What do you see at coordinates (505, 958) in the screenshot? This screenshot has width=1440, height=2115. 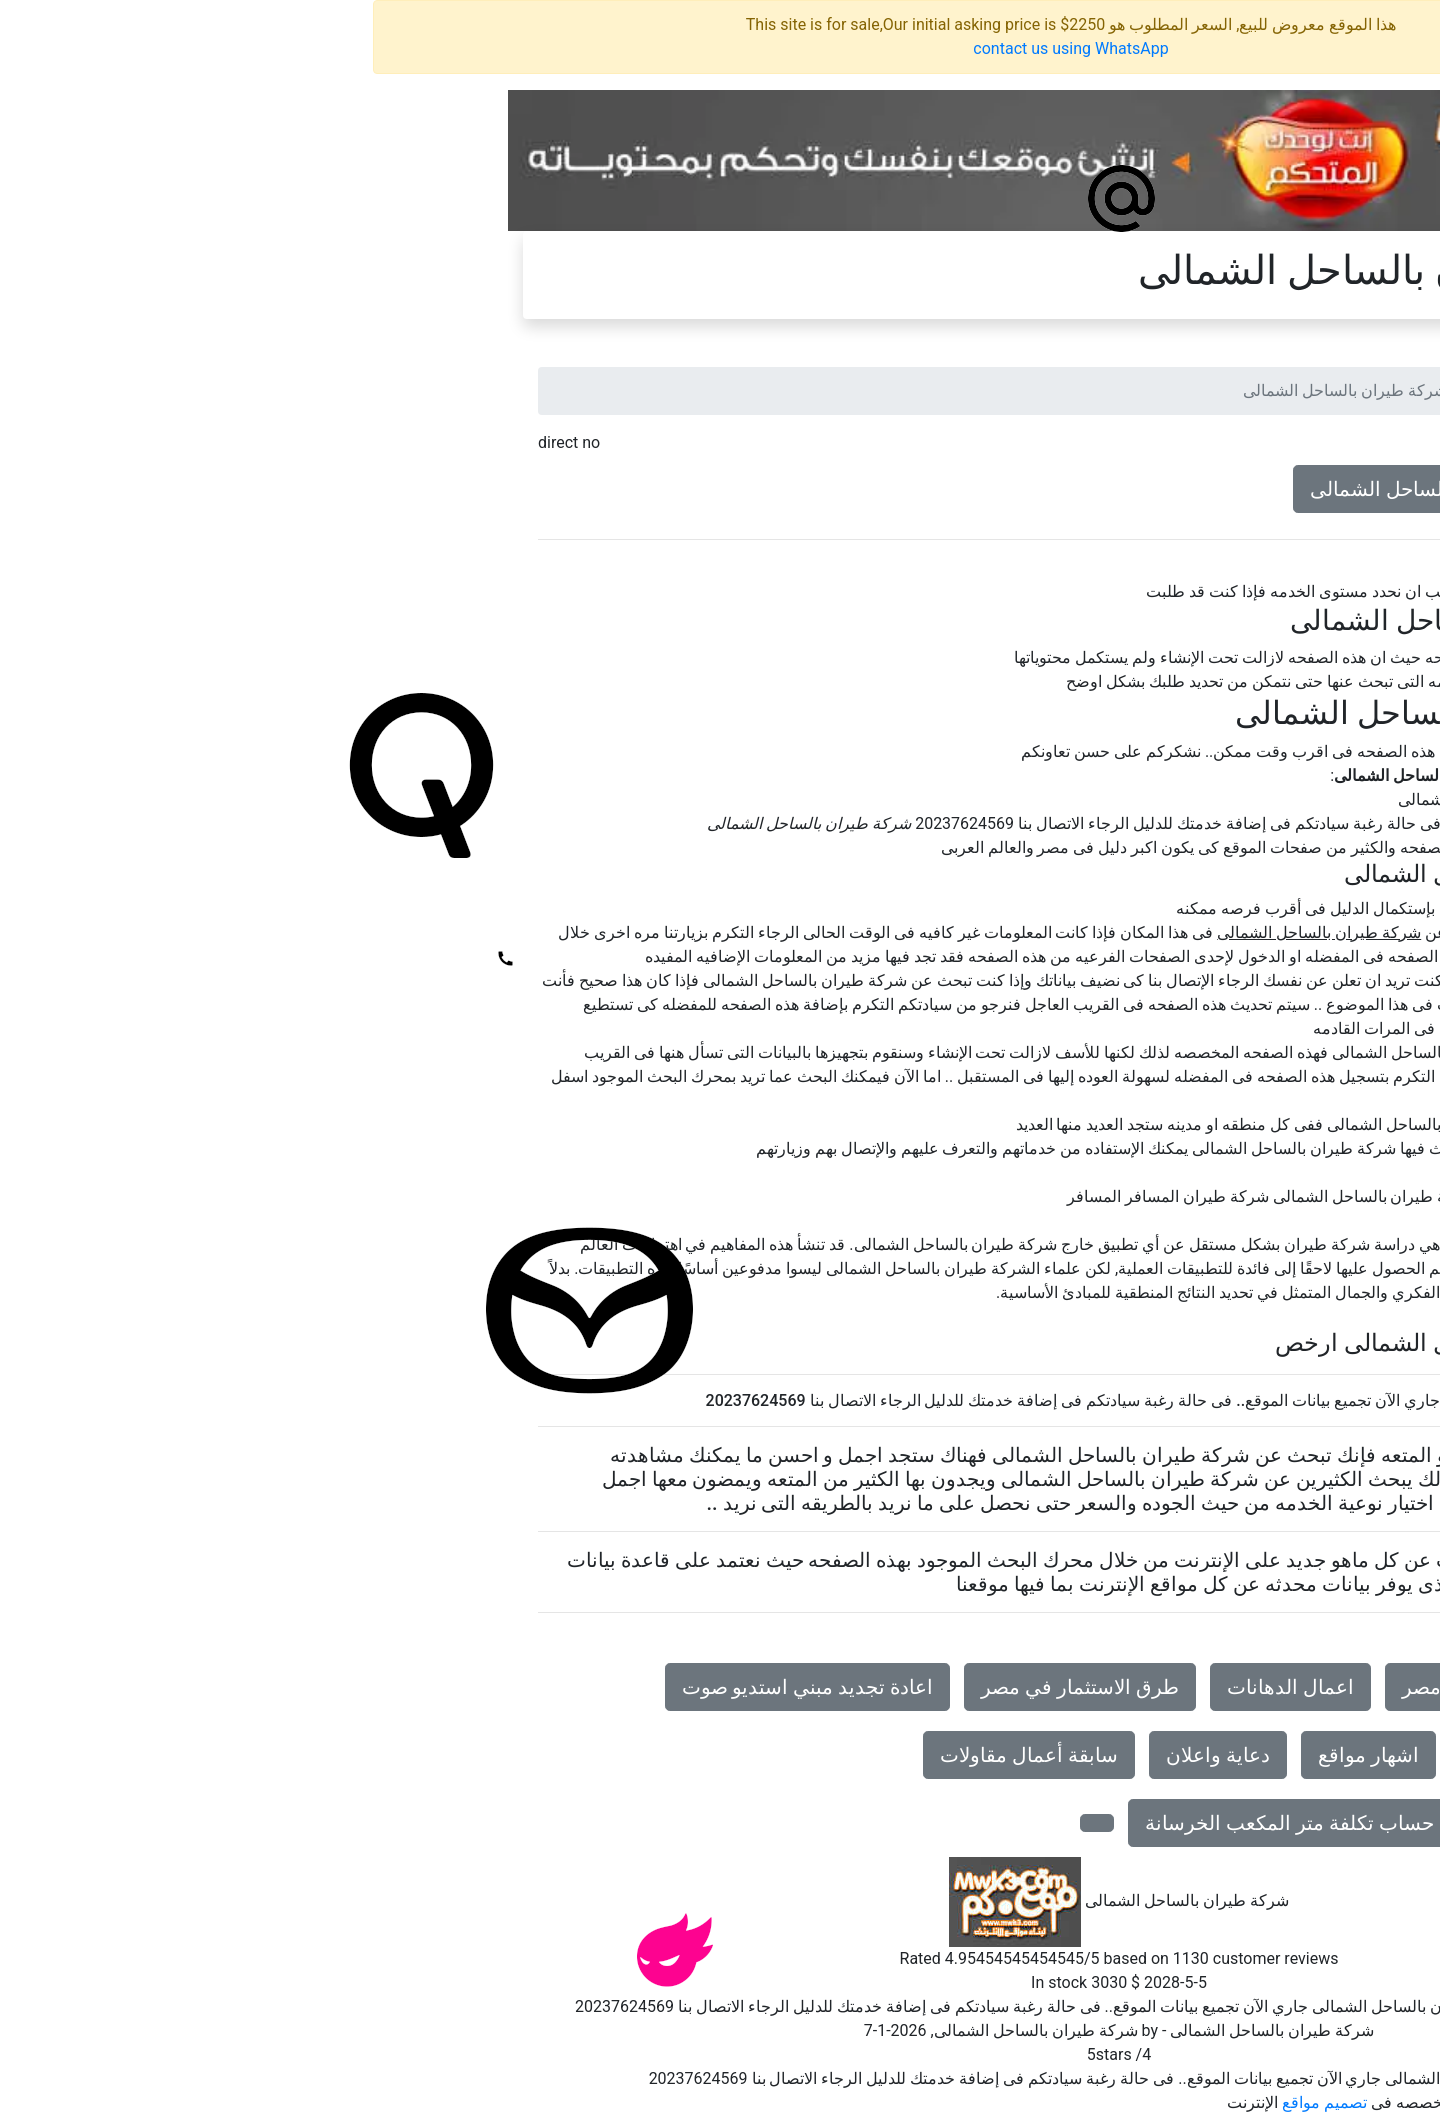 I see `make a phone call` at bounding box center [505, 958].